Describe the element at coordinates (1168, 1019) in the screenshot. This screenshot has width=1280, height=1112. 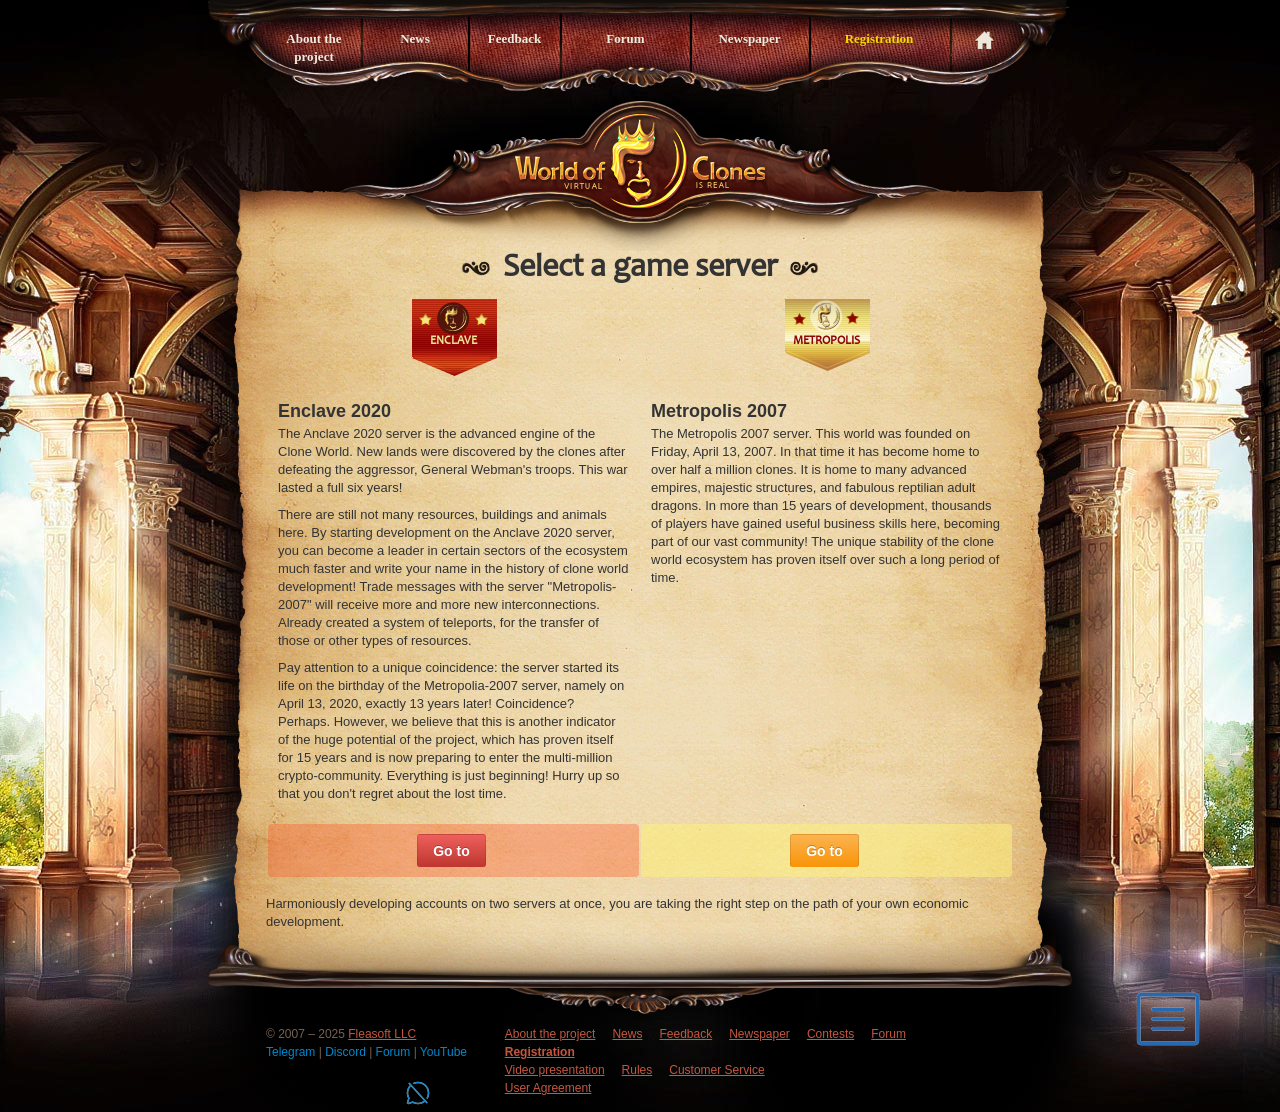
I see `view article or document` at that location.